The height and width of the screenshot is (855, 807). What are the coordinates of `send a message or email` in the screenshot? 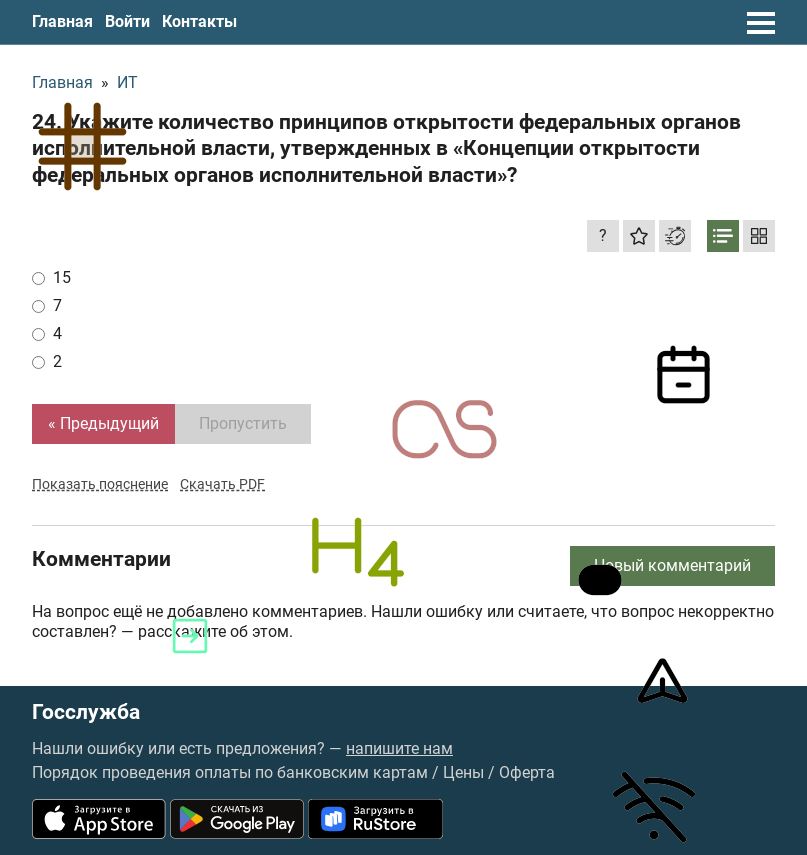 It's located at (662, 681).